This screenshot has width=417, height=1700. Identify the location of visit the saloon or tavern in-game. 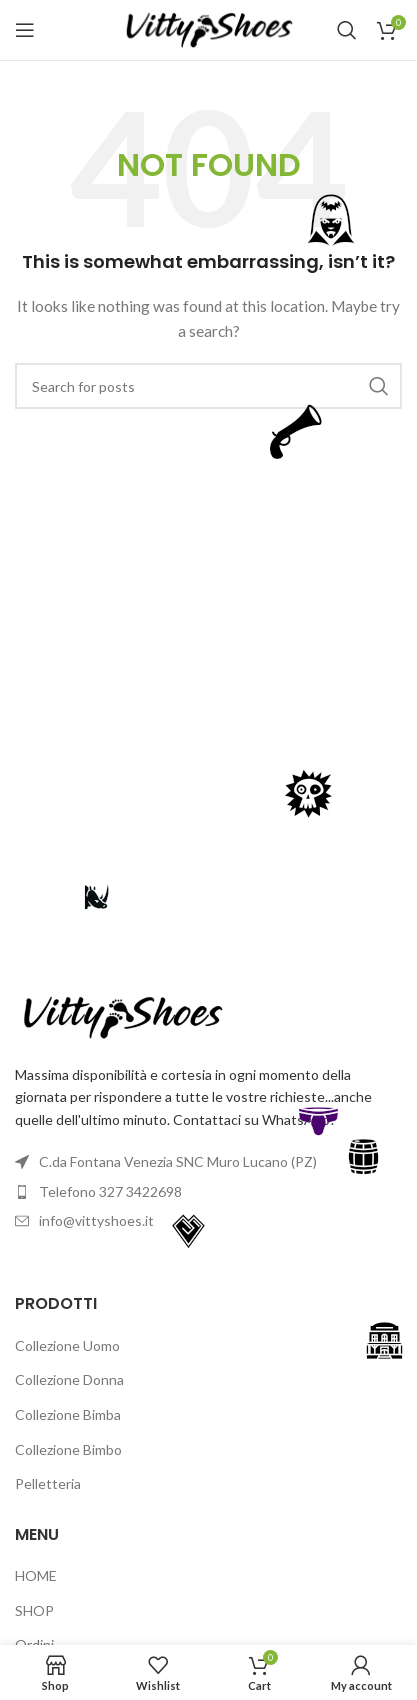
(384, 1340).